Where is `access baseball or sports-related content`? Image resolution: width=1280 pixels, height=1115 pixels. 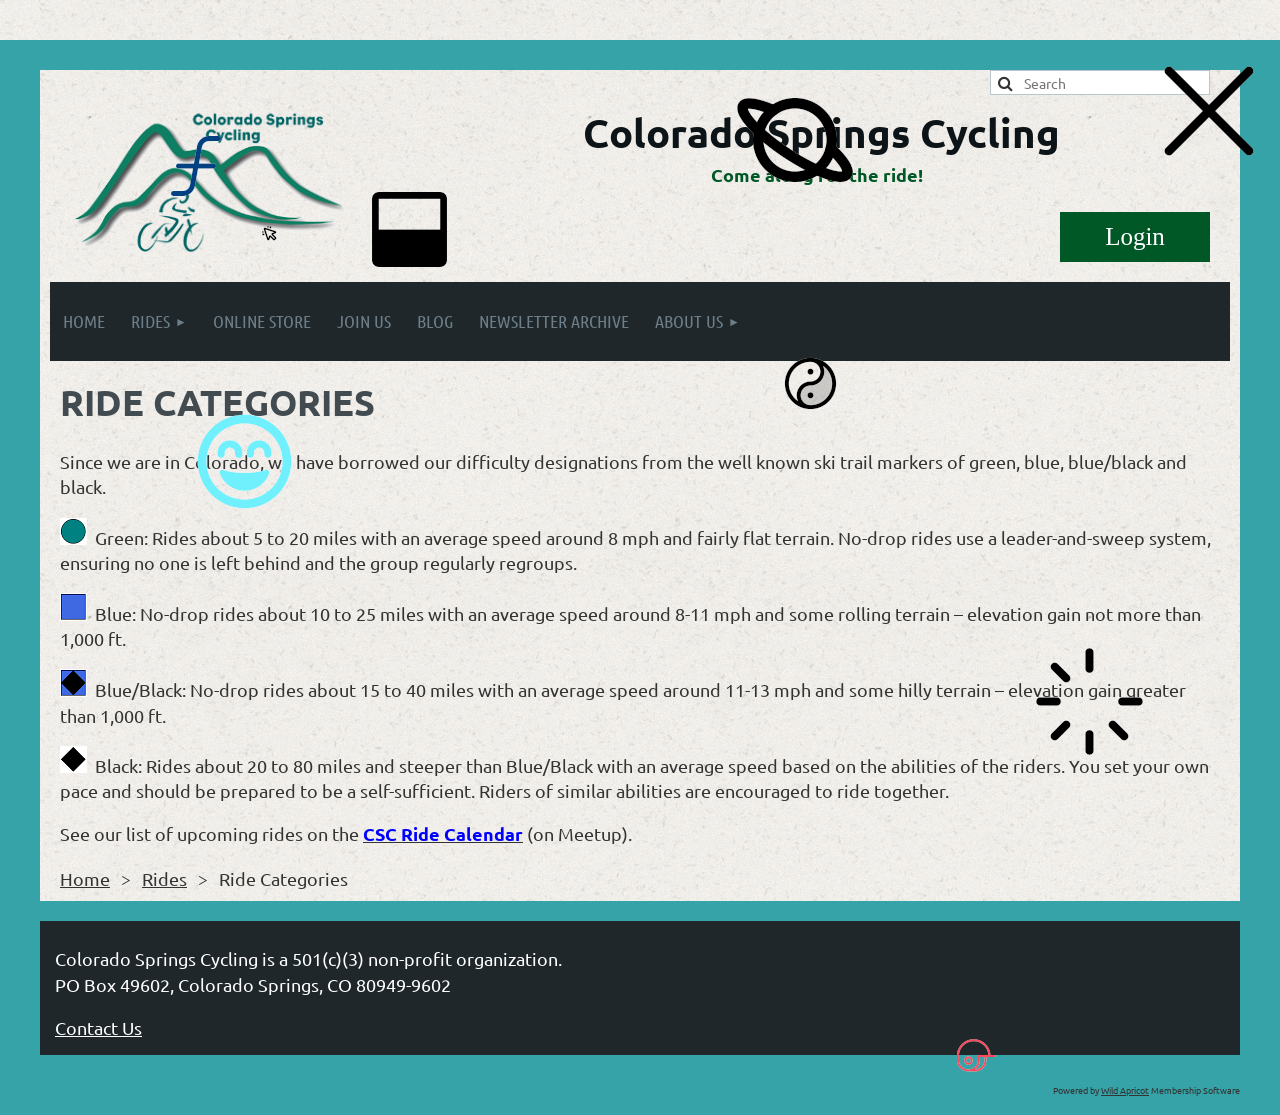 access baseball or sports-related content is located at coordinates (975, 1056).